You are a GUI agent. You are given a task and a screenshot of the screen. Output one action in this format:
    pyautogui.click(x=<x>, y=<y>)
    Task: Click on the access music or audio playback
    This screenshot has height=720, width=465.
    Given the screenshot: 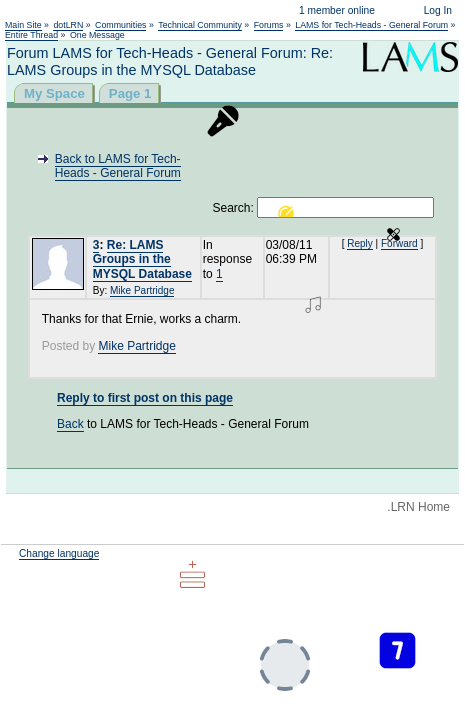 What is the action you would take?
    pyautogui.click(x=314, y=305)
    